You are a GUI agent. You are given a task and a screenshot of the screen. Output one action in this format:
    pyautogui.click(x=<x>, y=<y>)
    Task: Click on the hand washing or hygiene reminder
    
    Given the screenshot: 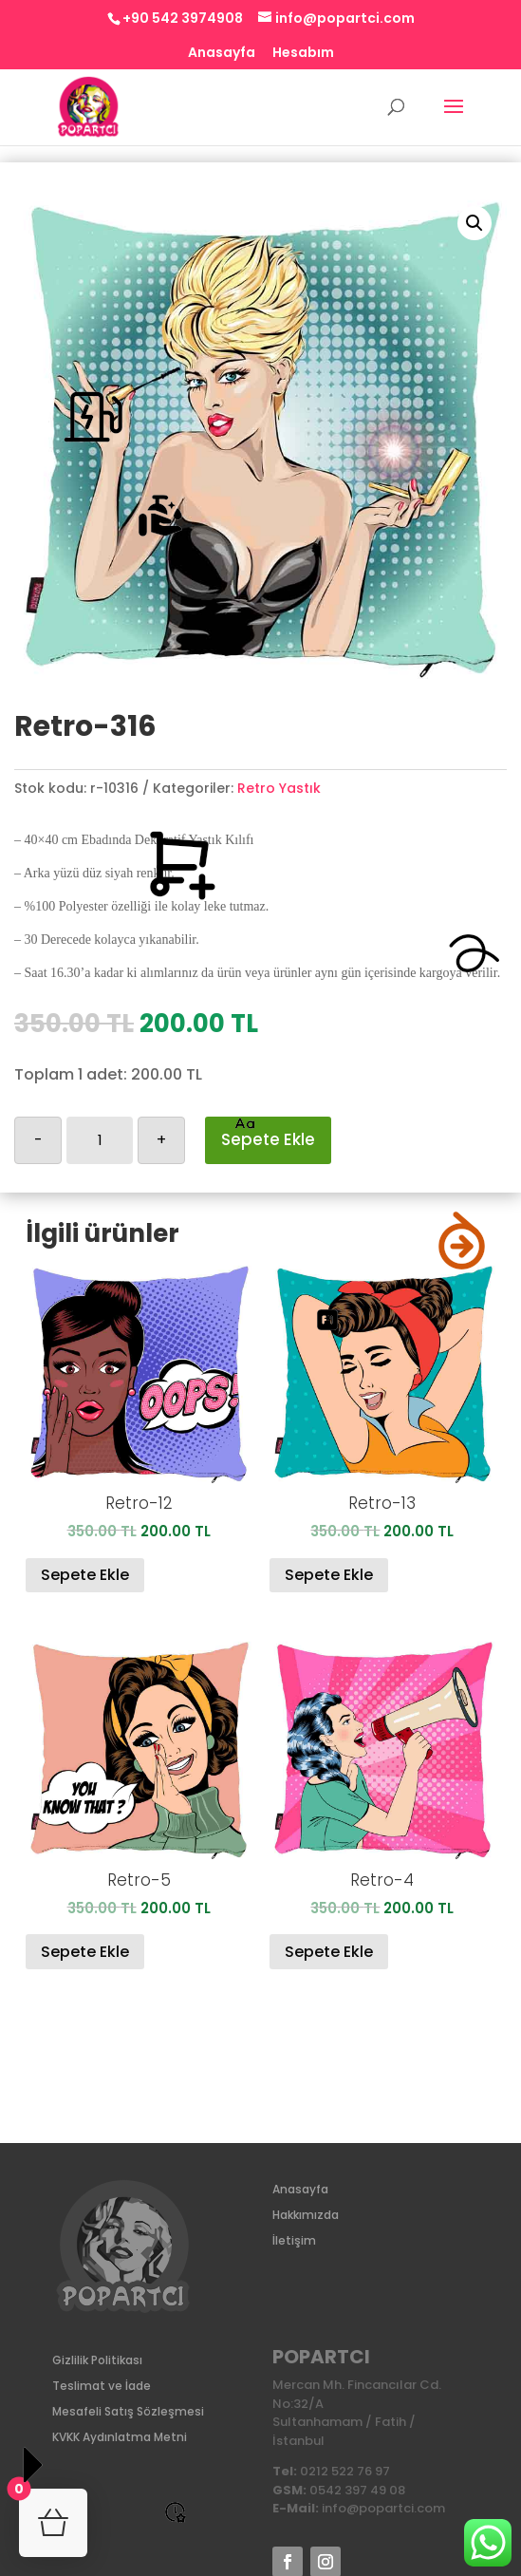 What is the action you would take?
    pyautogui.click(x=161, y=516)
    